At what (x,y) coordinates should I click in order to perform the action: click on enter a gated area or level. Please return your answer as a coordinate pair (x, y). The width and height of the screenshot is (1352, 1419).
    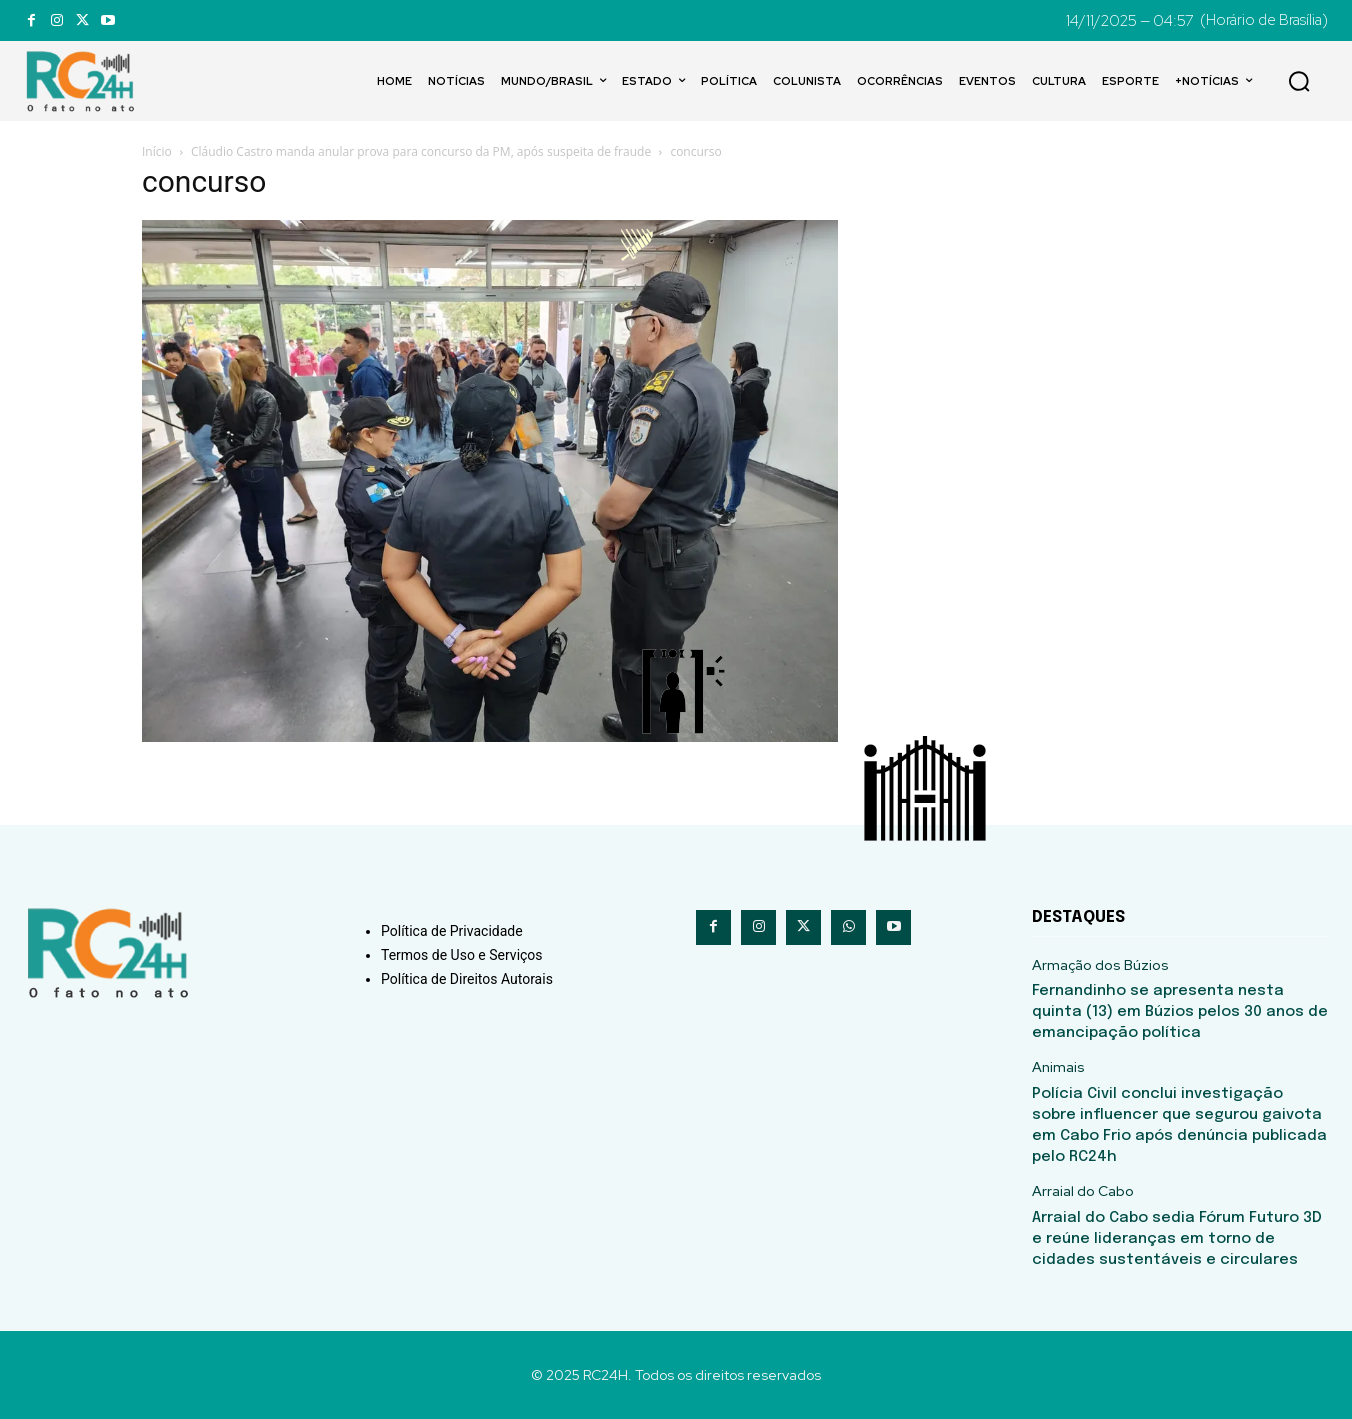
    Looking at the image, I should click on (925, 780).